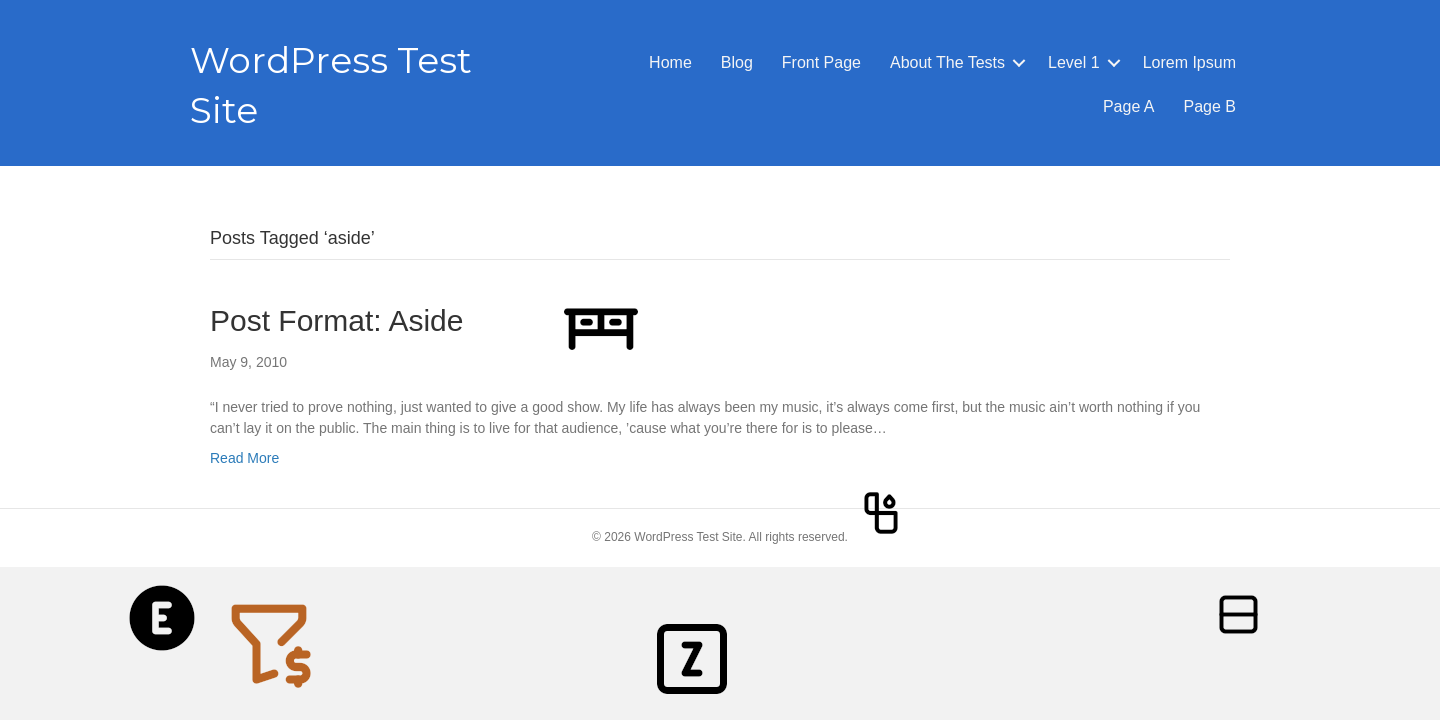  I want to click on access workspace or desk settings, so click(601, 328).